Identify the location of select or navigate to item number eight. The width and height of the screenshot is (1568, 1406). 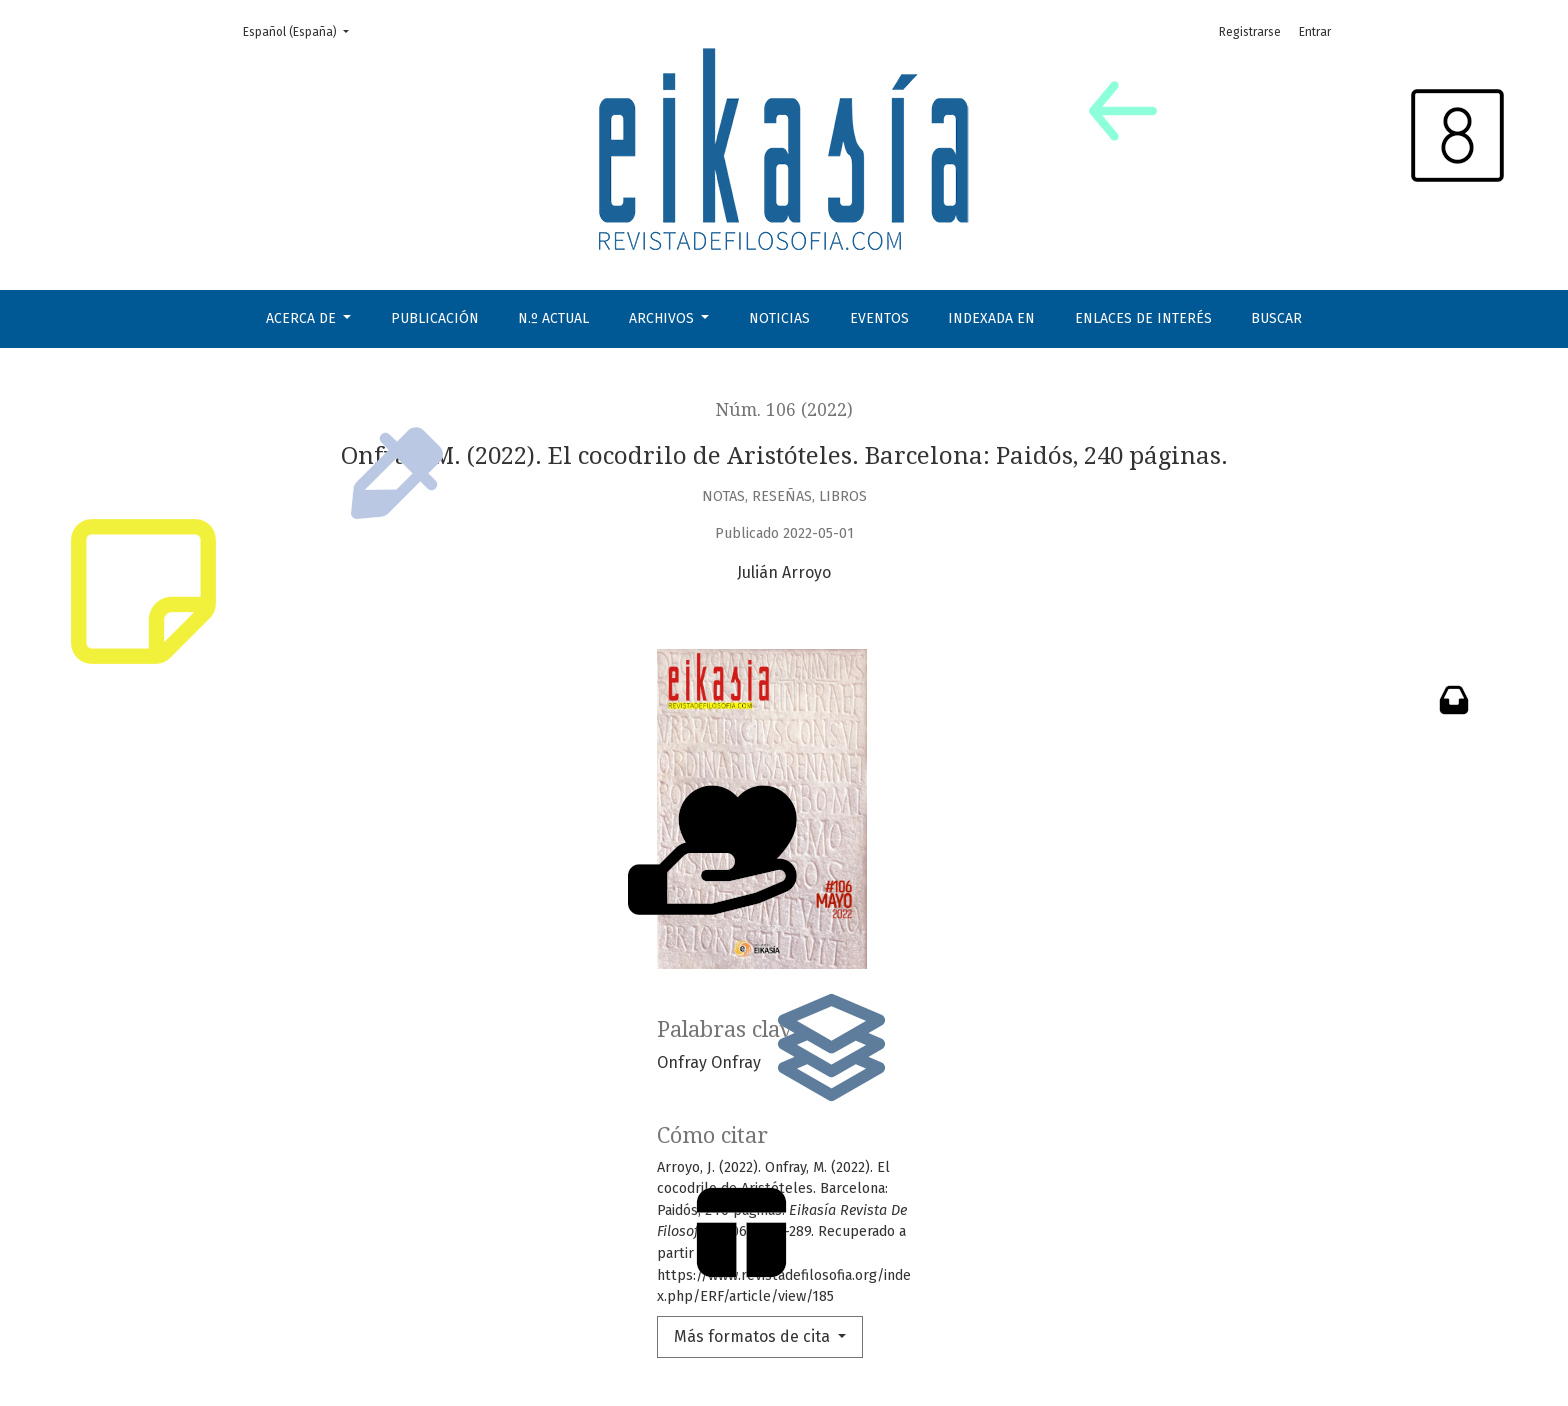
(1457, 135).